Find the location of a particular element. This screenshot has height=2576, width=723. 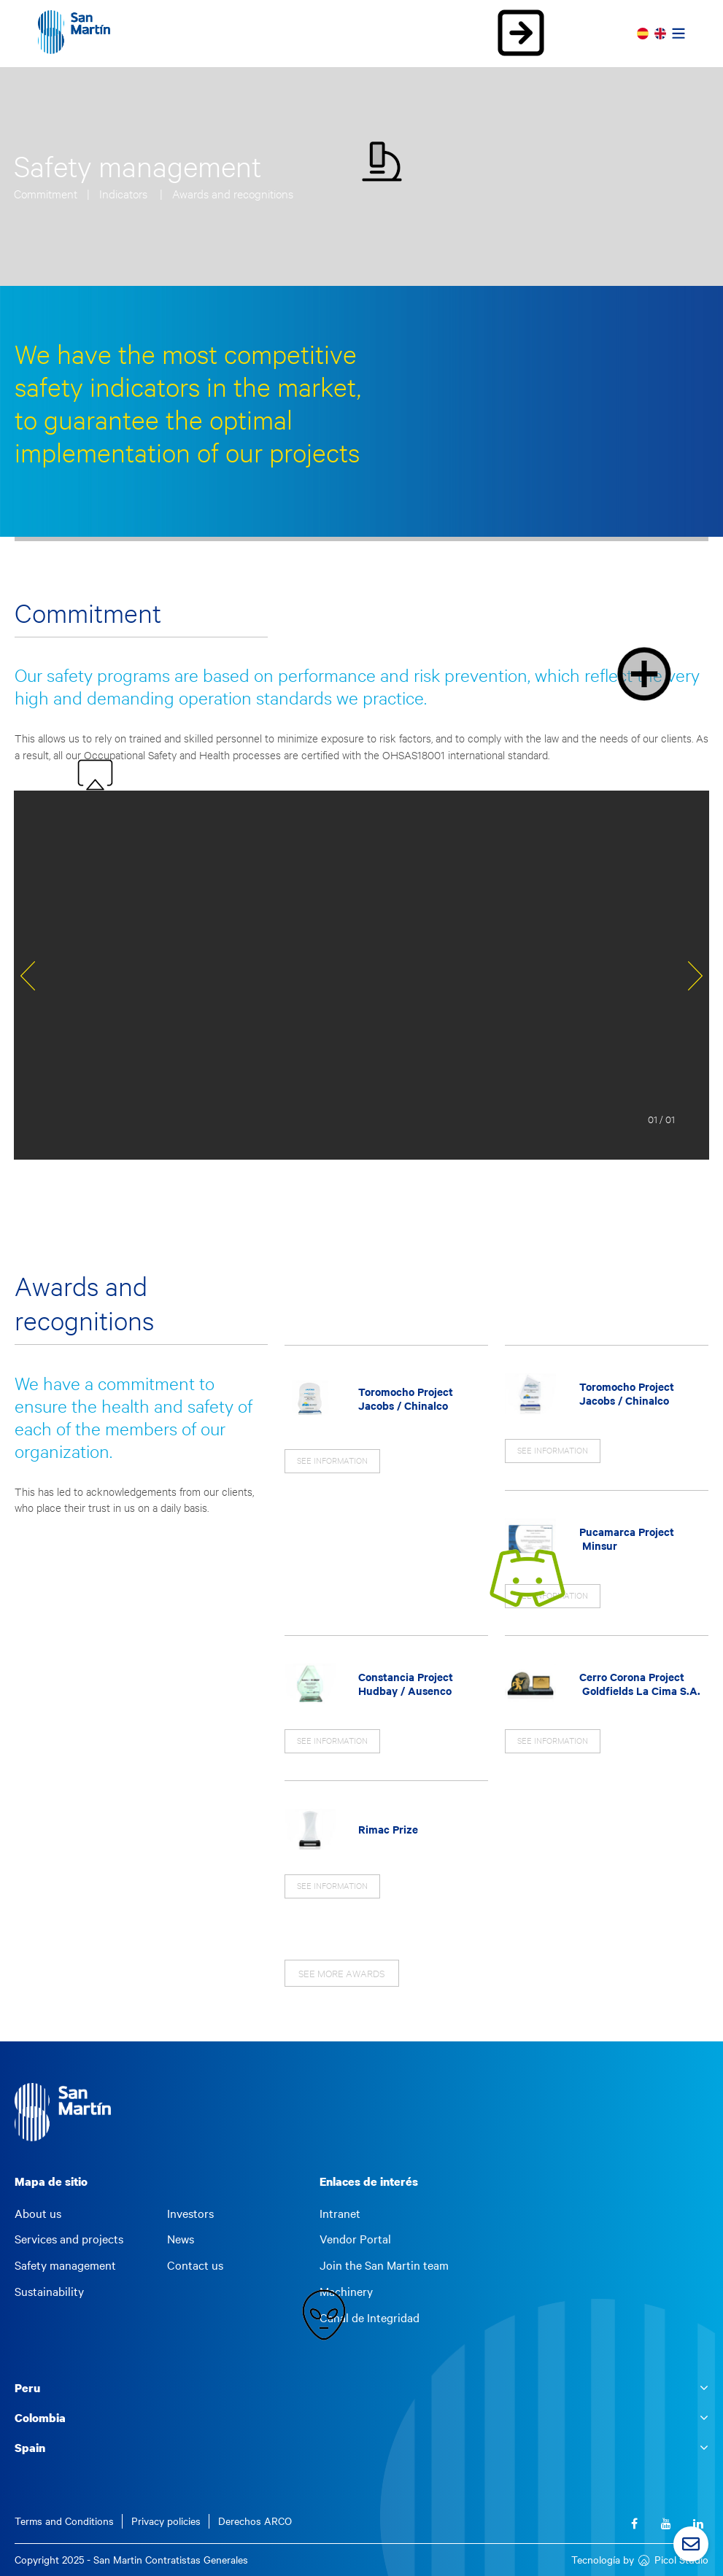

indicates sci-fi or extraterrestrial content is located at coordinates (324, 2315).